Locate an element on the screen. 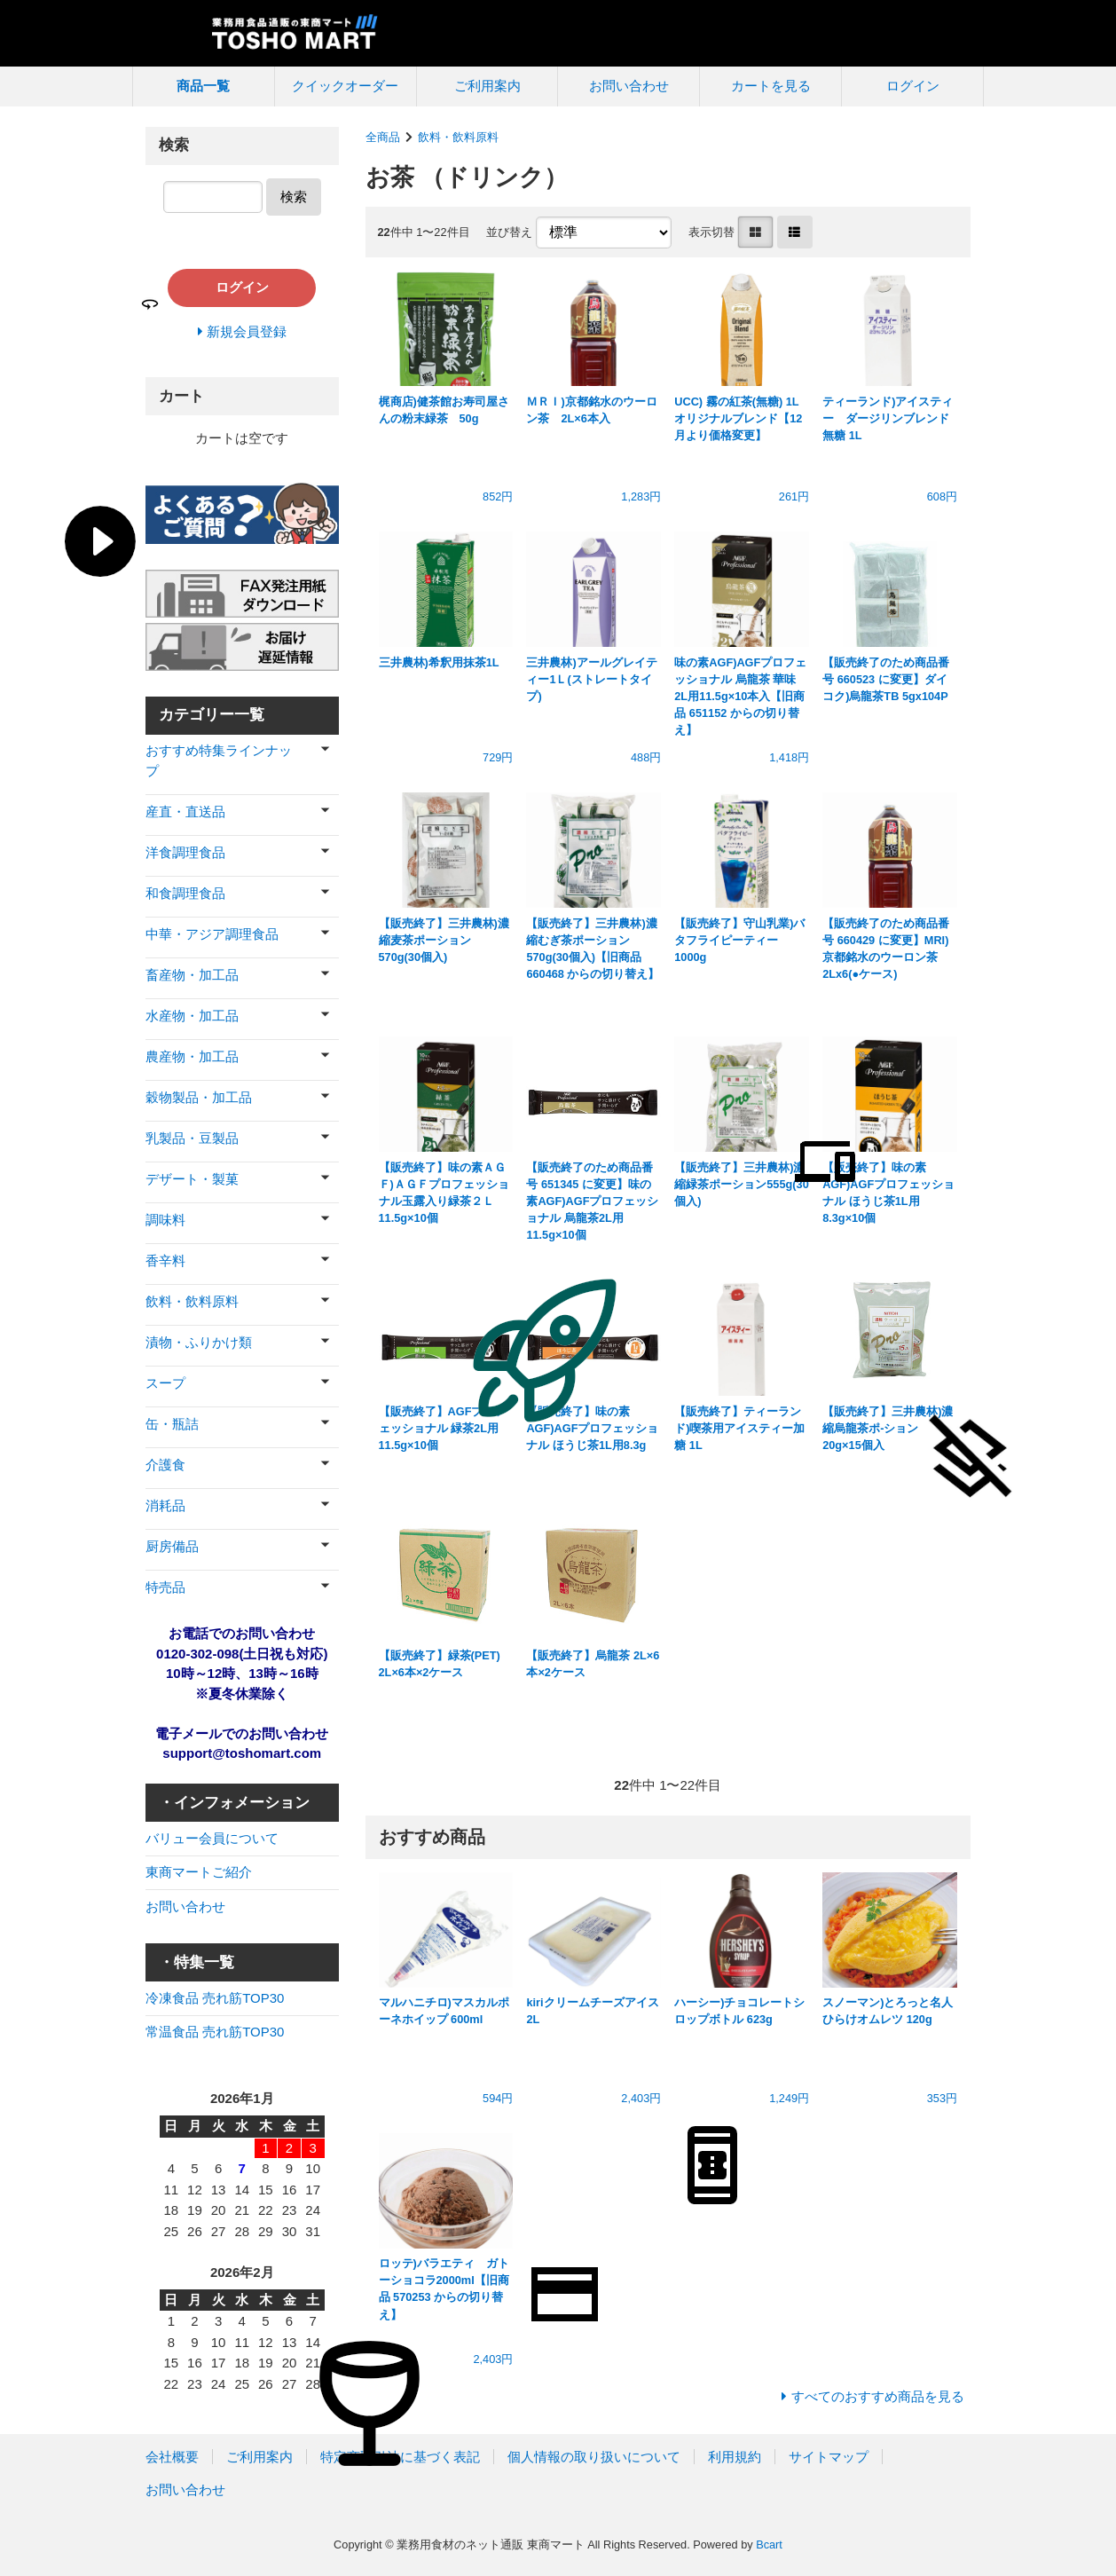 The width and height of the screenshot is (1116, 2576). play media or video content is located at coordinates (100, 541).